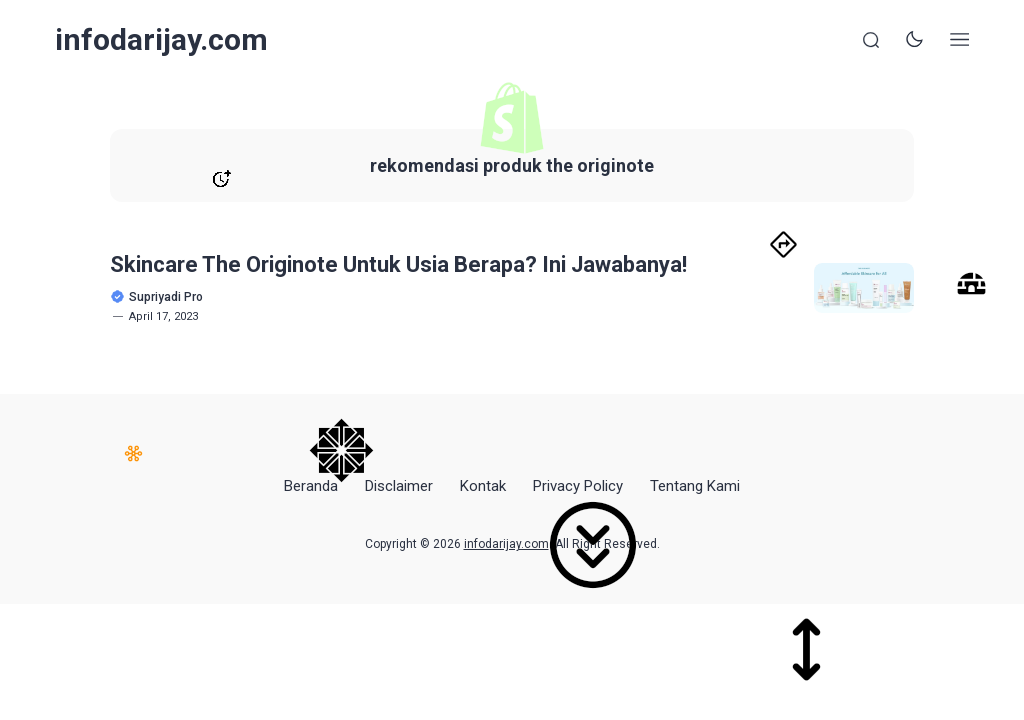  What do you see at coordinates (221, 178) in the screenshot?
I see `add more time to a timer or countdown` at bounding box center [221, 178].